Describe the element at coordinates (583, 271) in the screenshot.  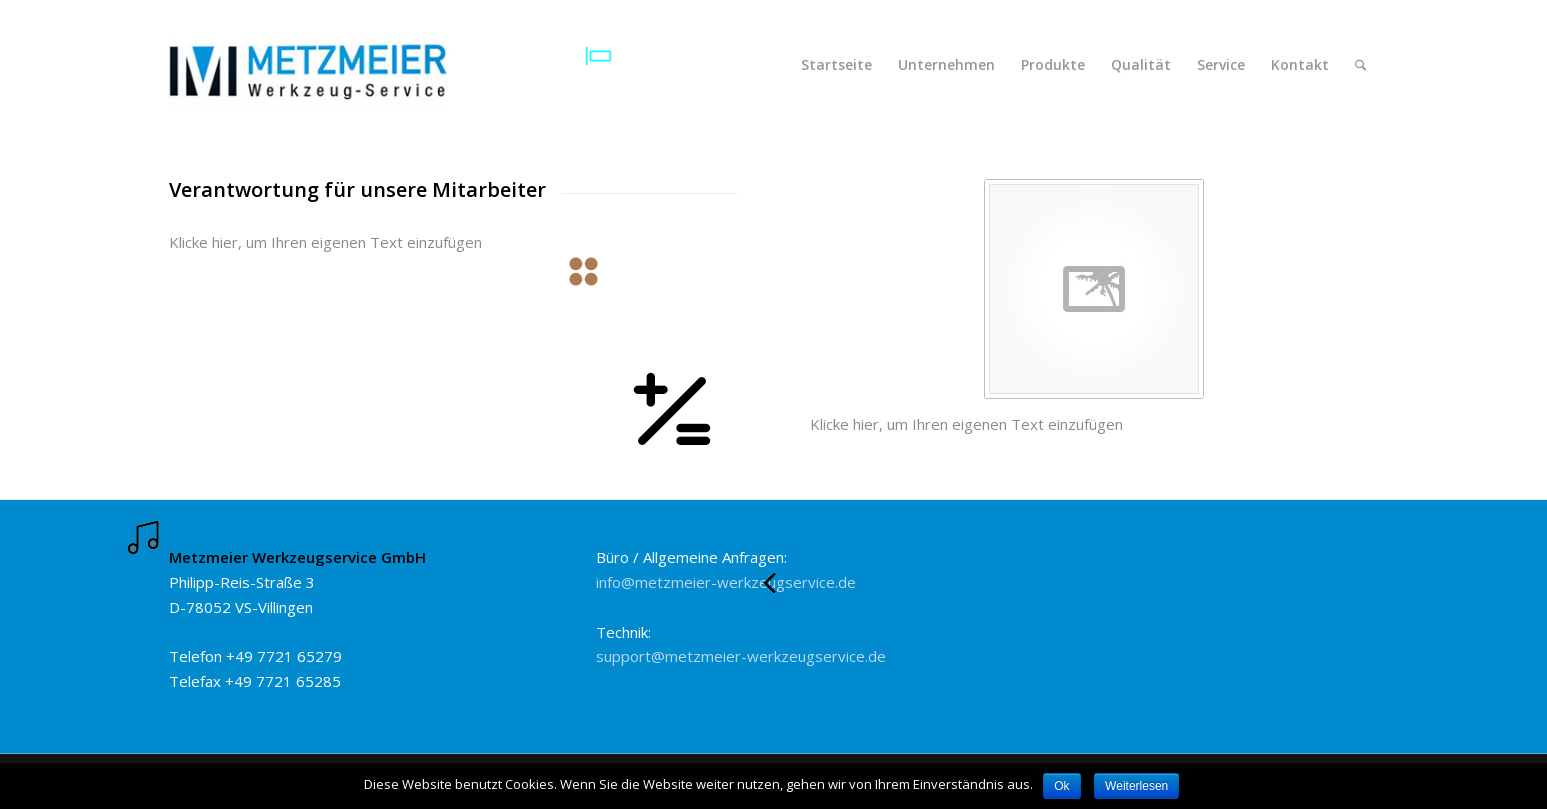
I see `open app grid or launcher` at that location.